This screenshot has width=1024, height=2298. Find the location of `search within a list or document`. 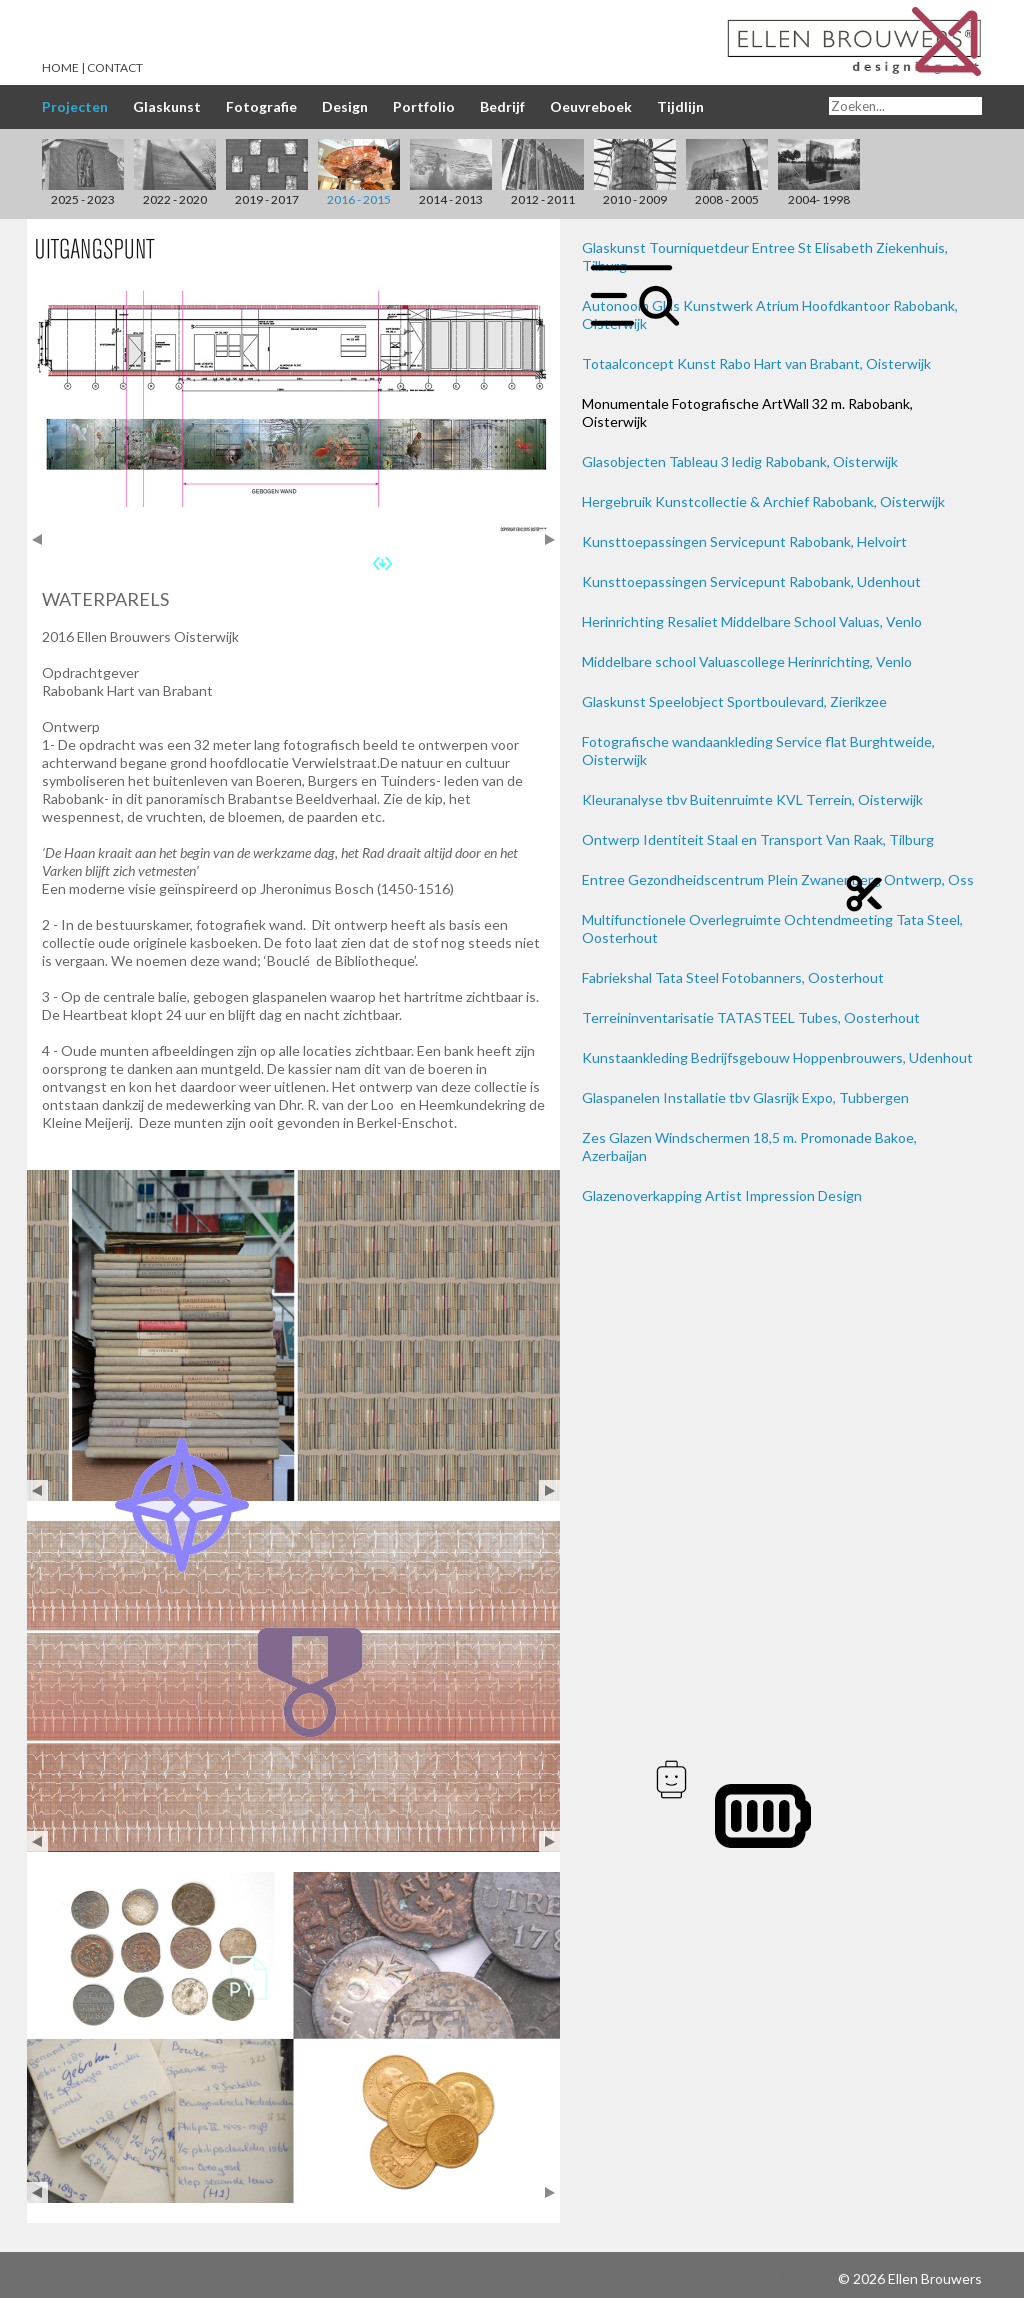

search within a list or document is located at coordinates (631, 295).